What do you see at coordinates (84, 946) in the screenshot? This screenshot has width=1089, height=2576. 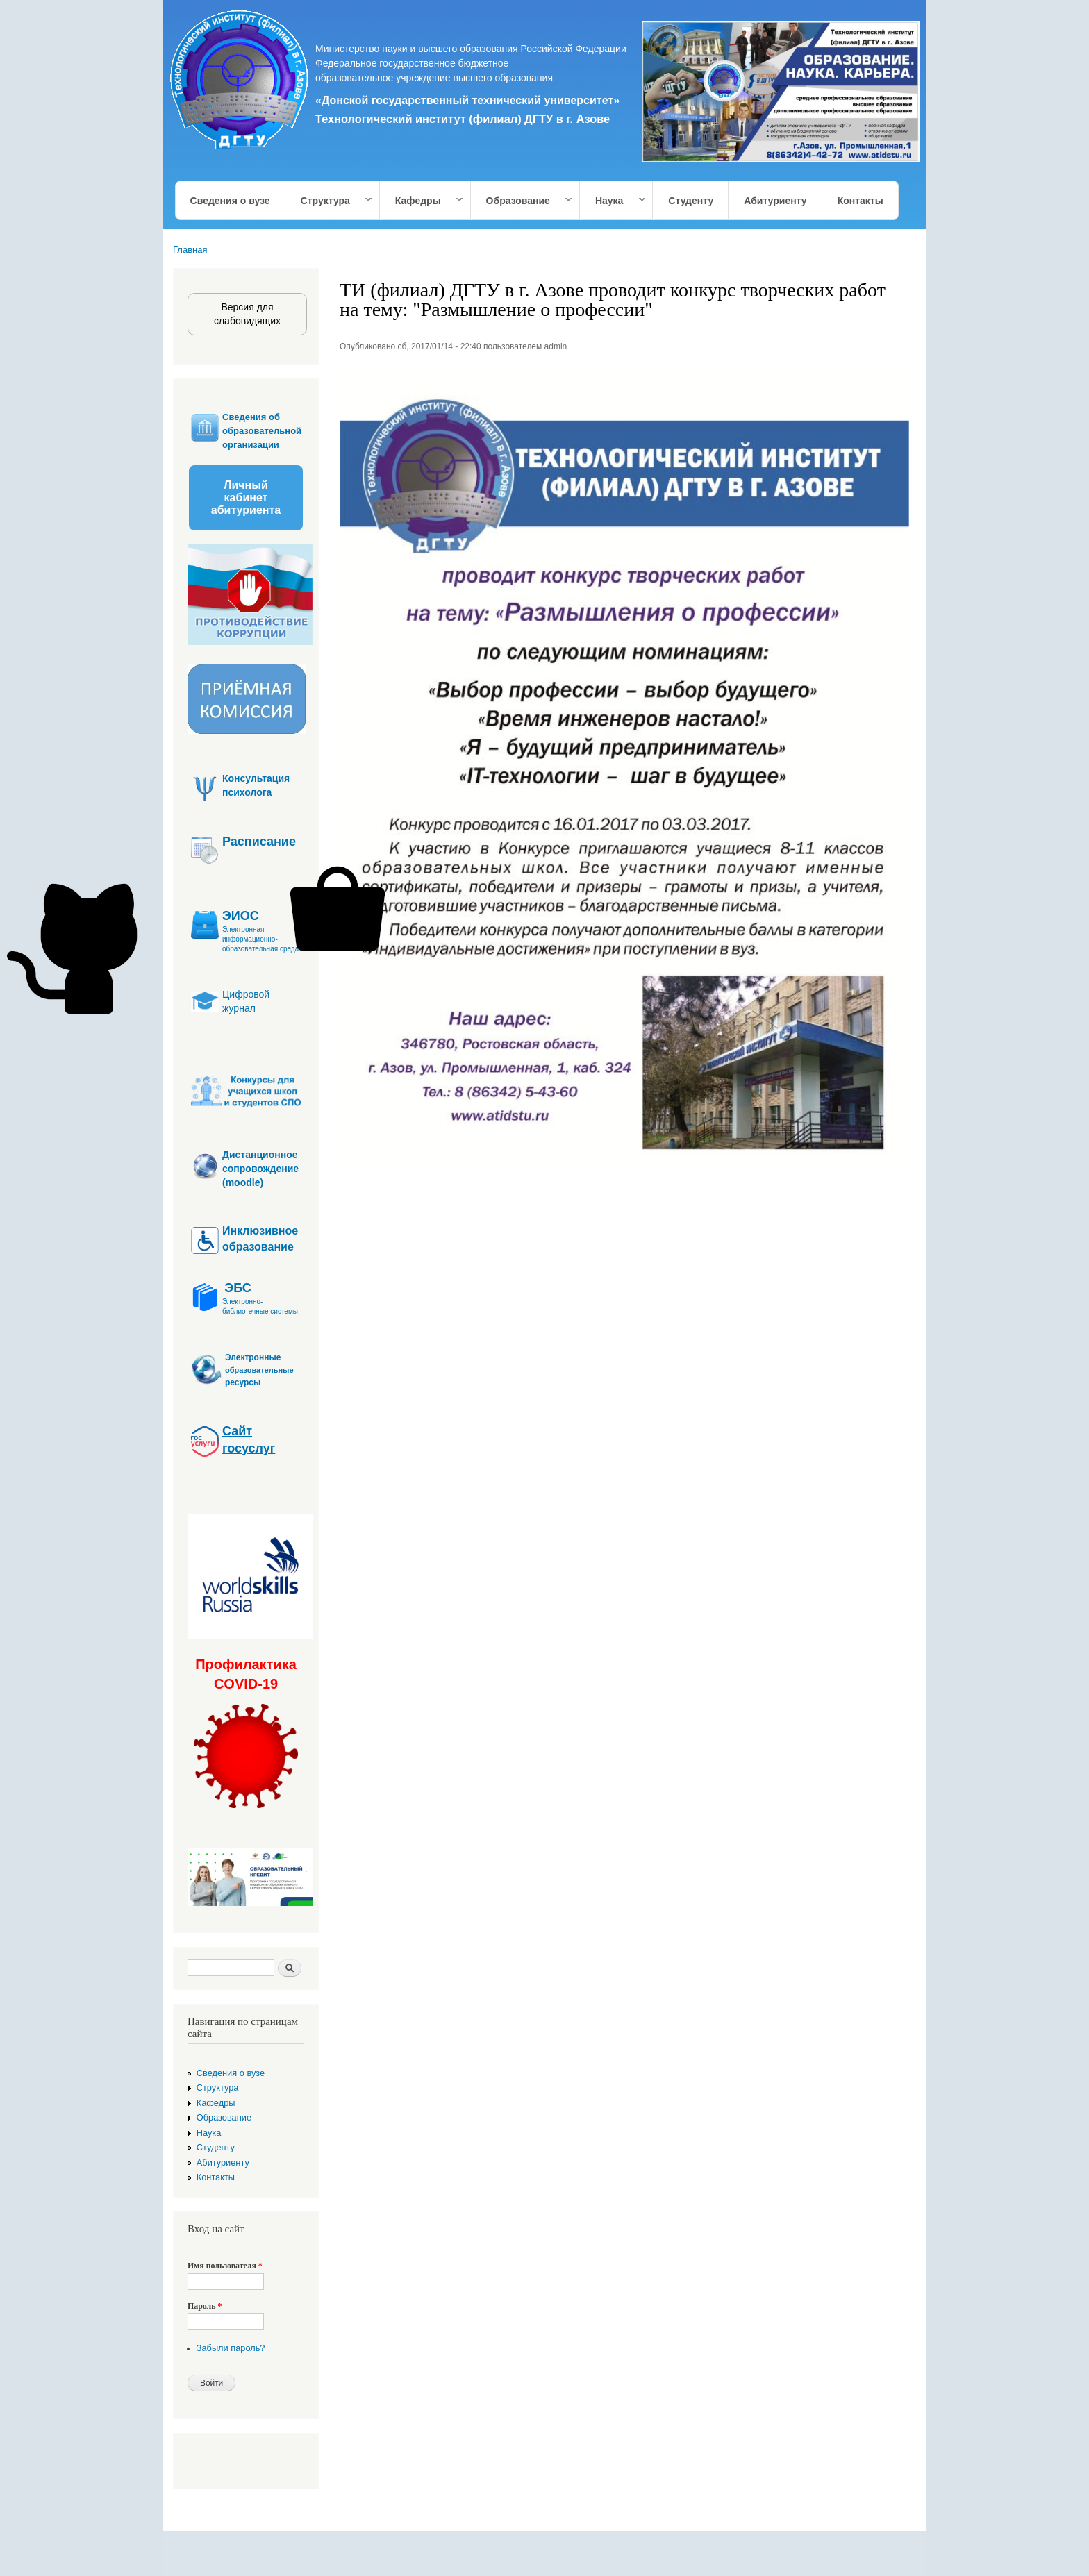 I see `visit github repository` at bounding box center [84, 946].